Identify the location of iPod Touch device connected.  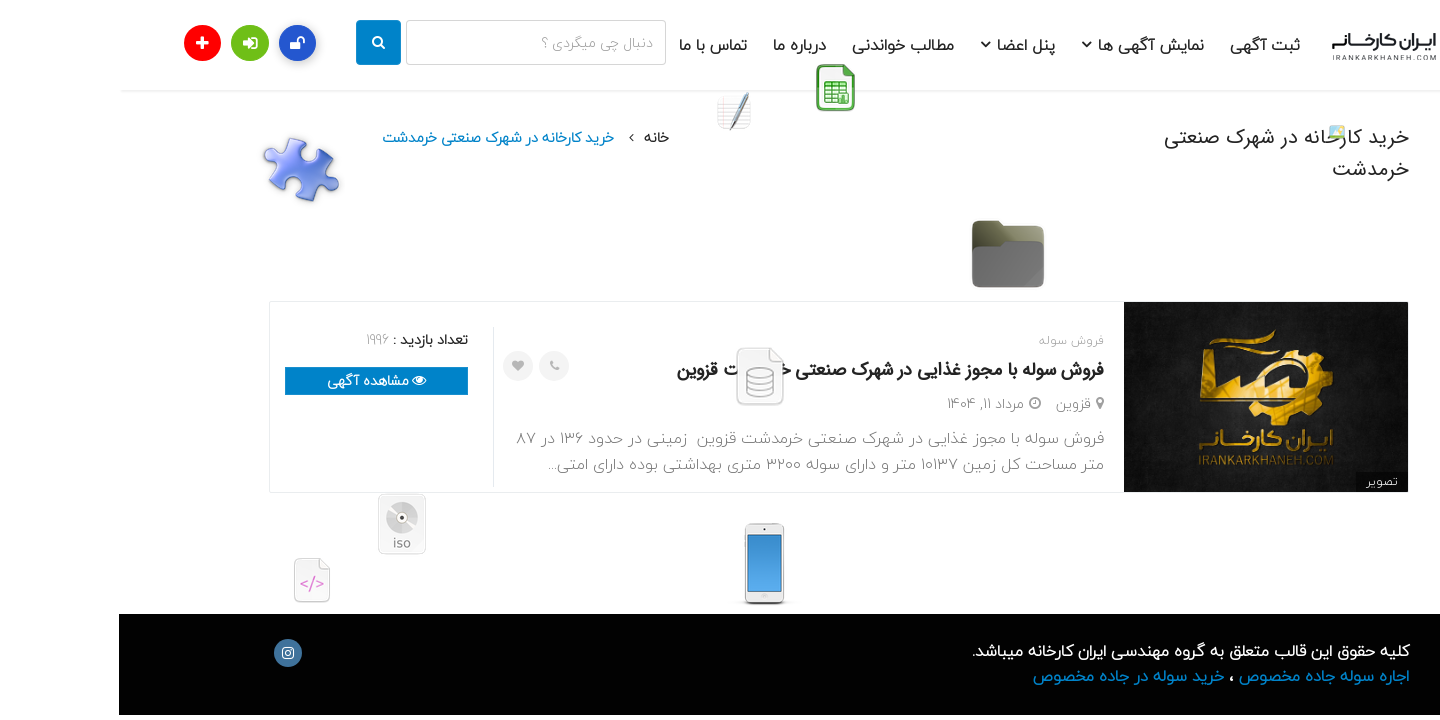
(764, 564).